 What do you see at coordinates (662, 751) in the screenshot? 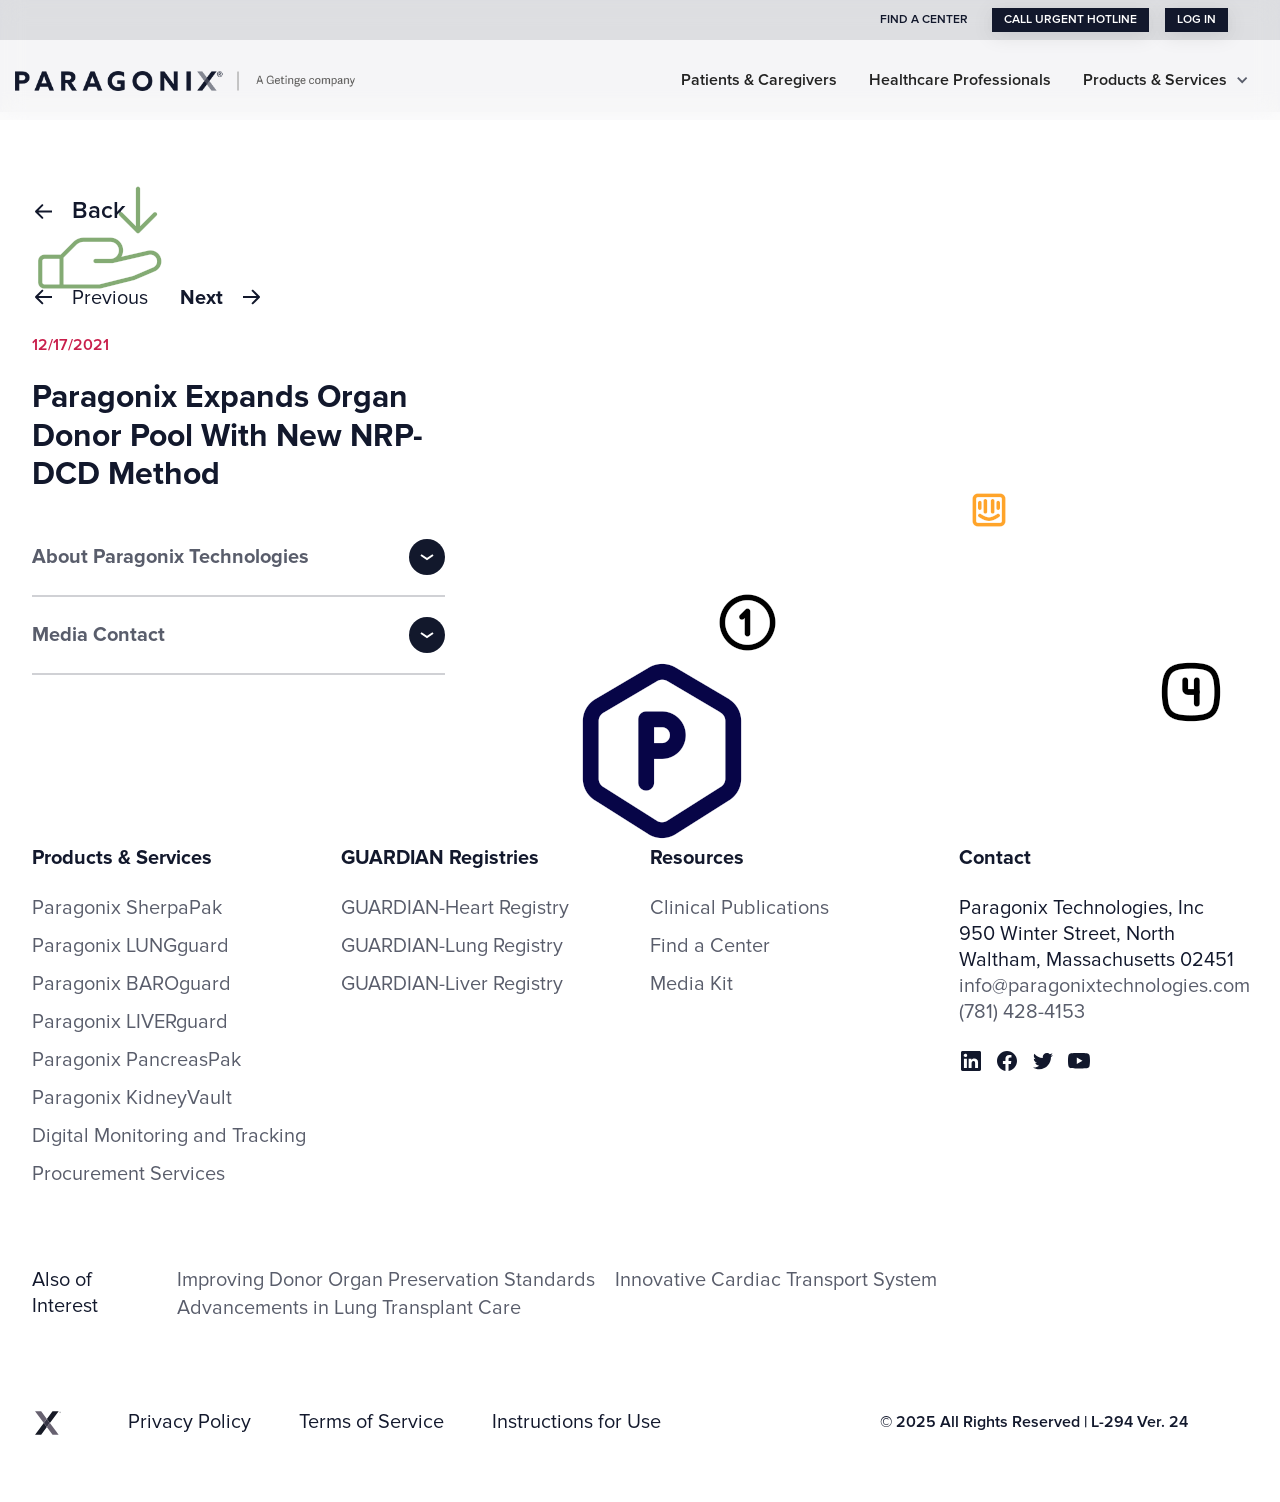
I see `indicates parking available or parking location` at bounding box center [662, 751].